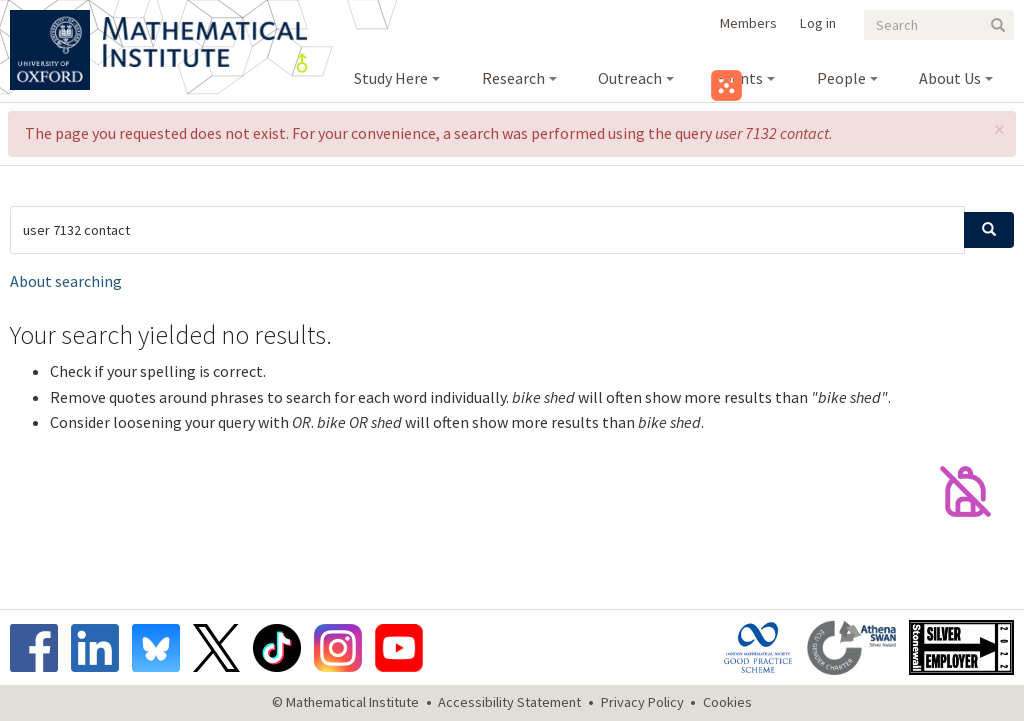 The image size is (1024, 721). I want to click on randomize or shuffle content, so click(726, 85).